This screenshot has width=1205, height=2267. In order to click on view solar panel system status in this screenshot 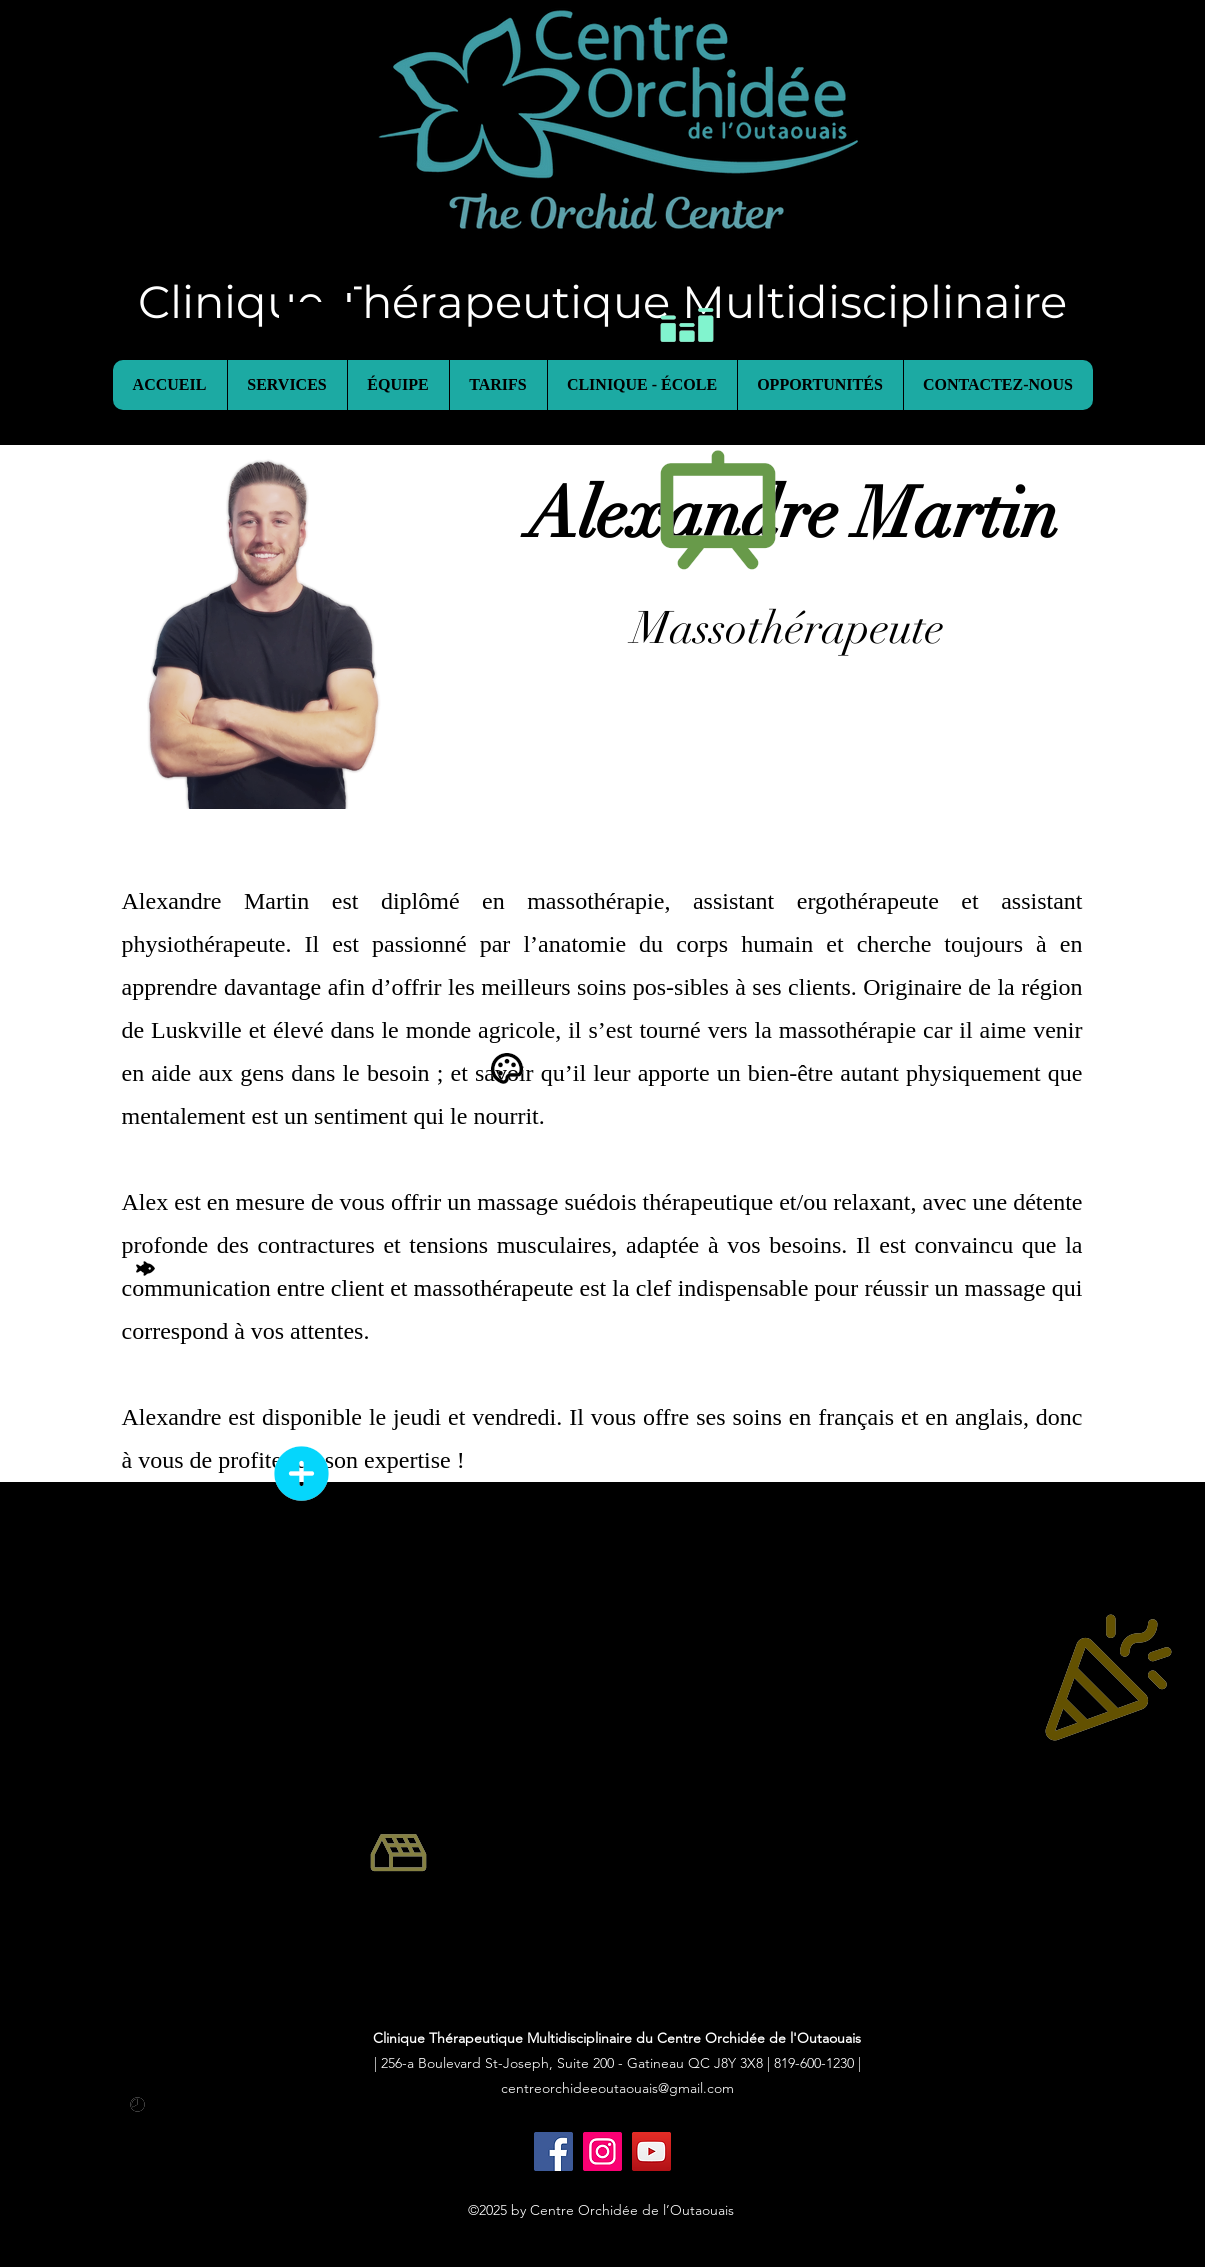, I will do `click(398, 1854)`.